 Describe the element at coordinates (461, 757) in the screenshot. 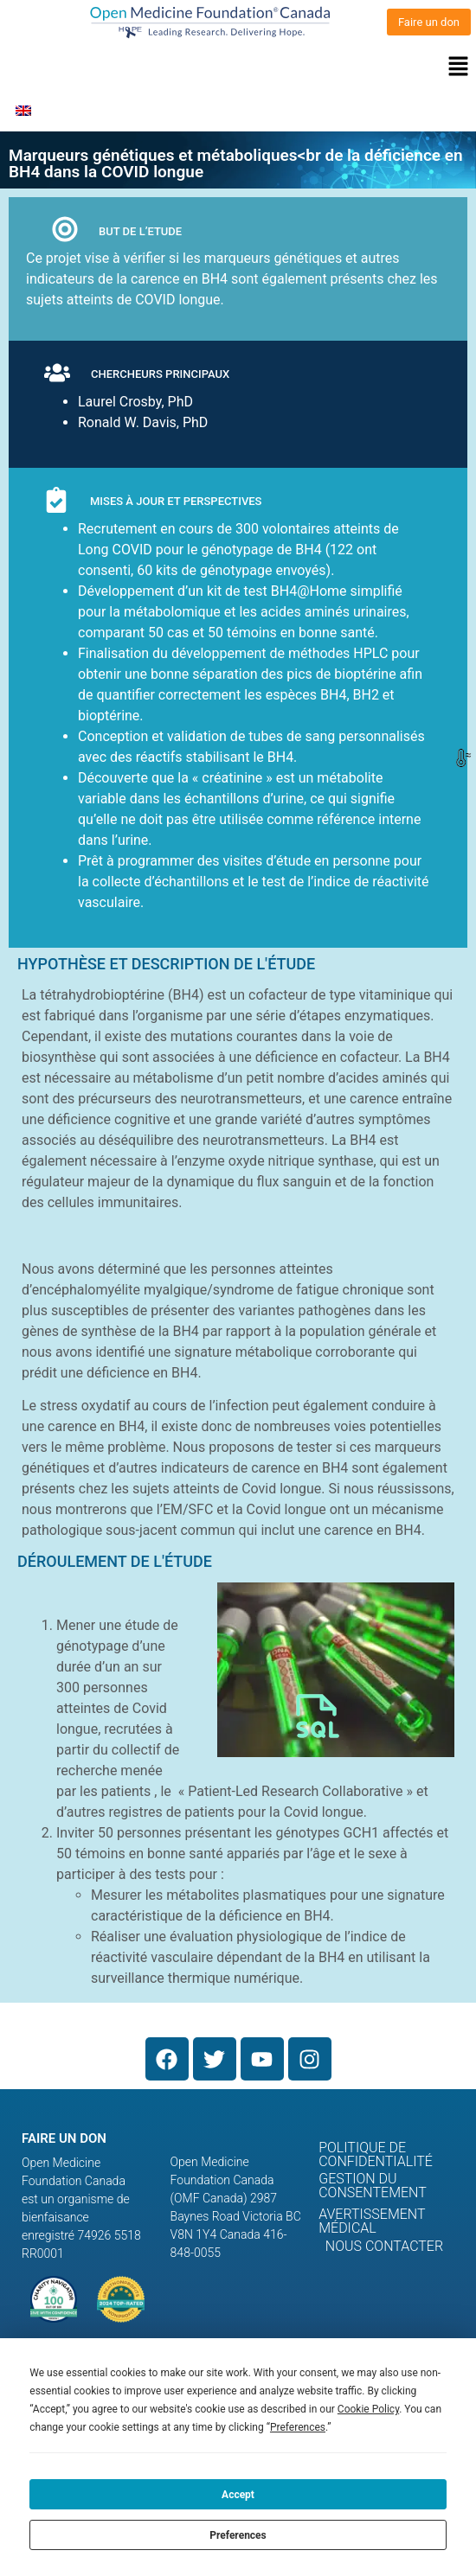

I see `indicates high temperature or heat warning` at that location.